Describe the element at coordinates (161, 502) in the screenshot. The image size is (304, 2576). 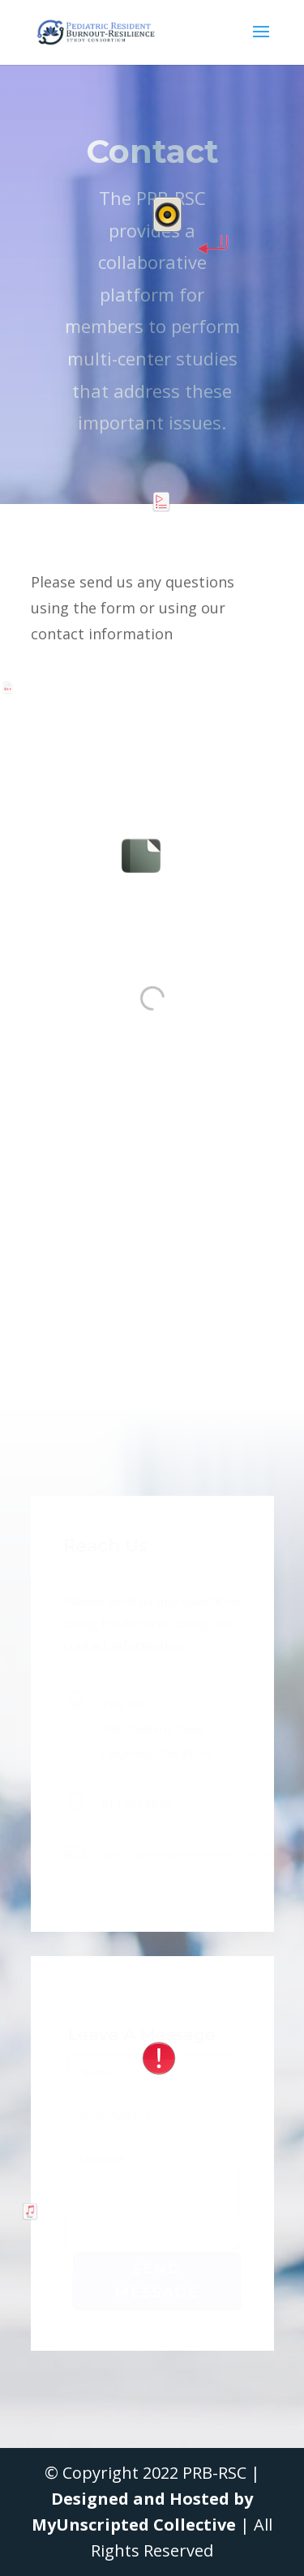
I see `an mp3 playlist file` at that location.